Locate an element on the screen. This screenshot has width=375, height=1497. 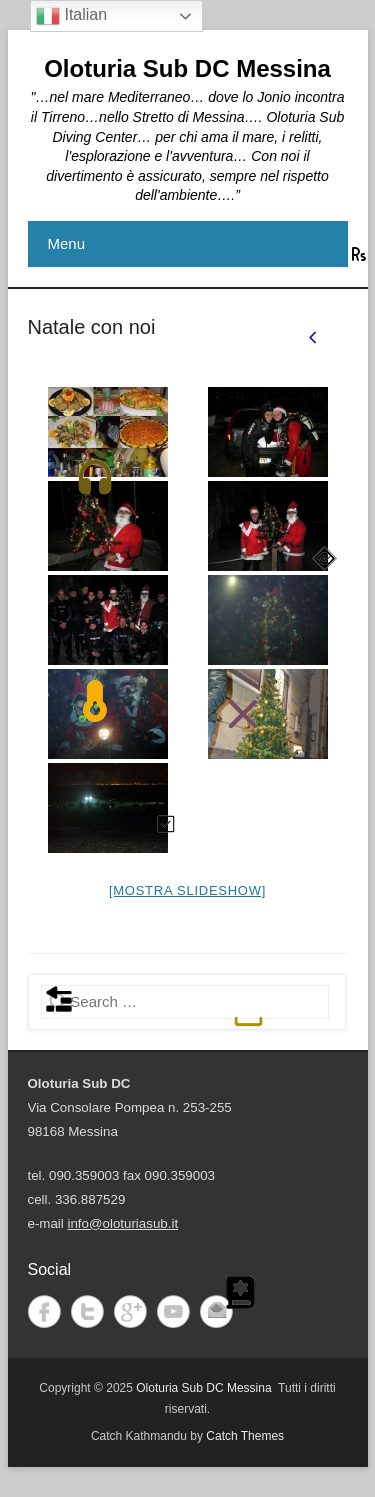
access construction or building tools is located at coordinates (59, 999).